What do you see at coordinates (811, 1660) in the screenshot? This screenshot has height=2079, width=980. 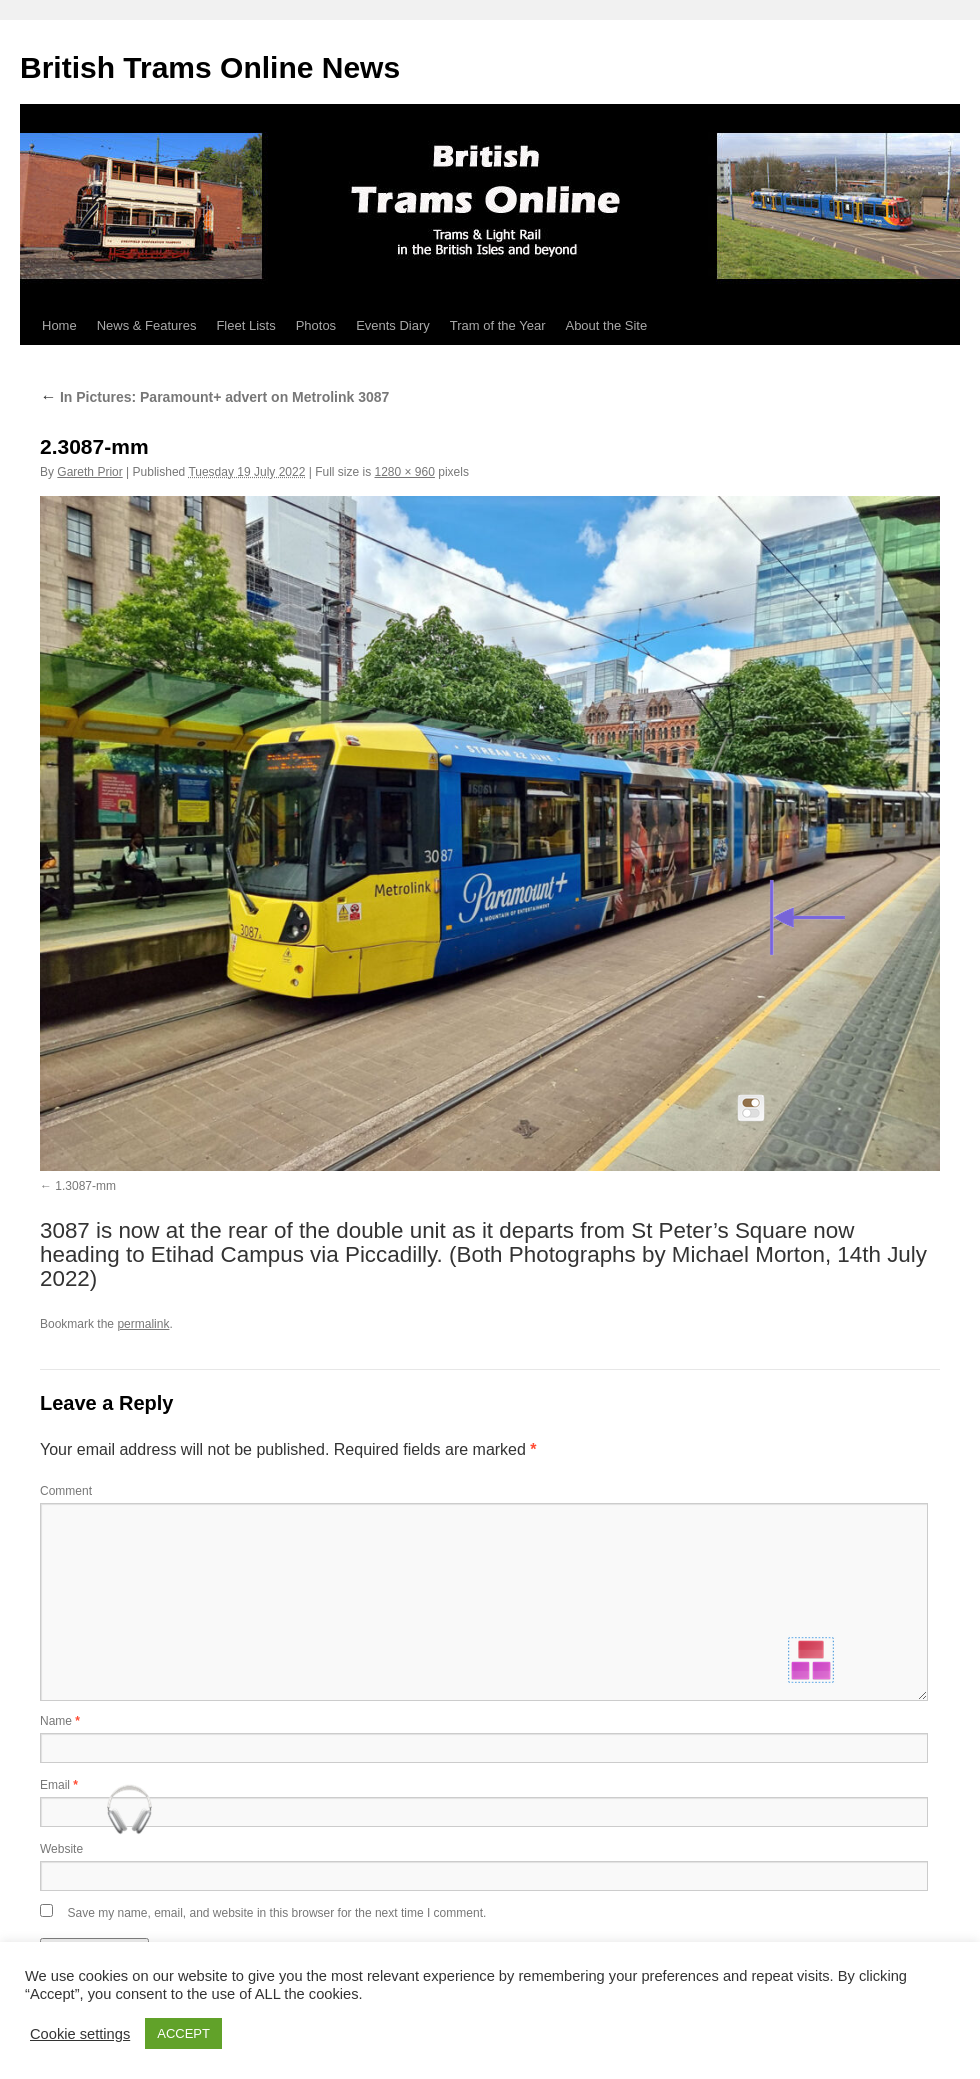 I see `select all items in the current view` at bounding box center [811, 1660].